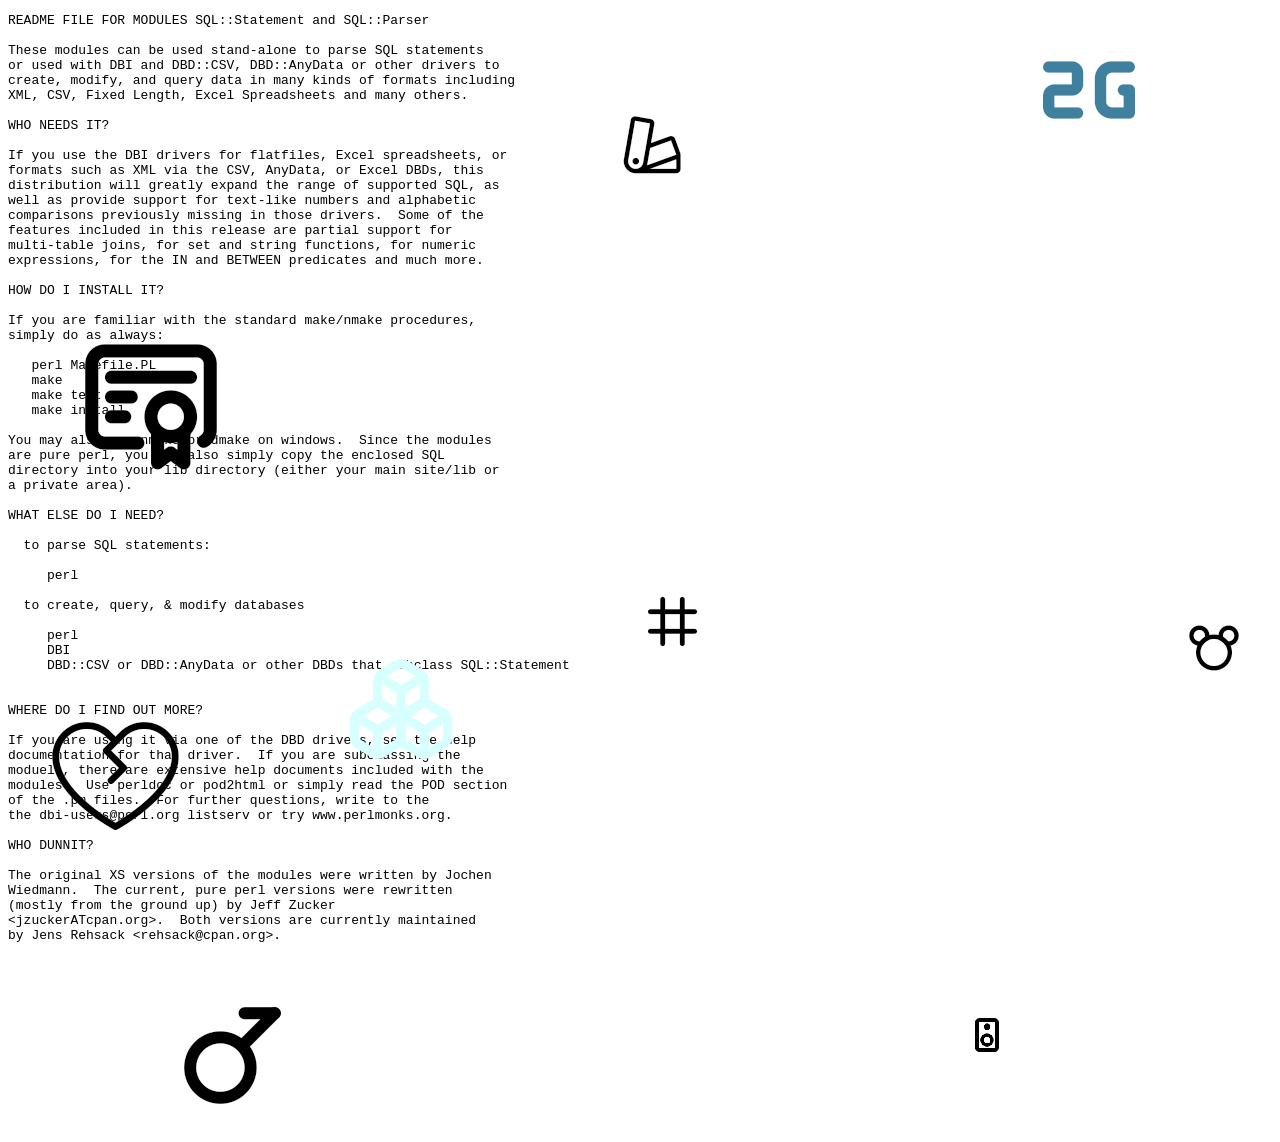  What do you see at coordinates (672, 621) in the screenshot?
I see `view items in grid layout` at bounding box center [672, 621].